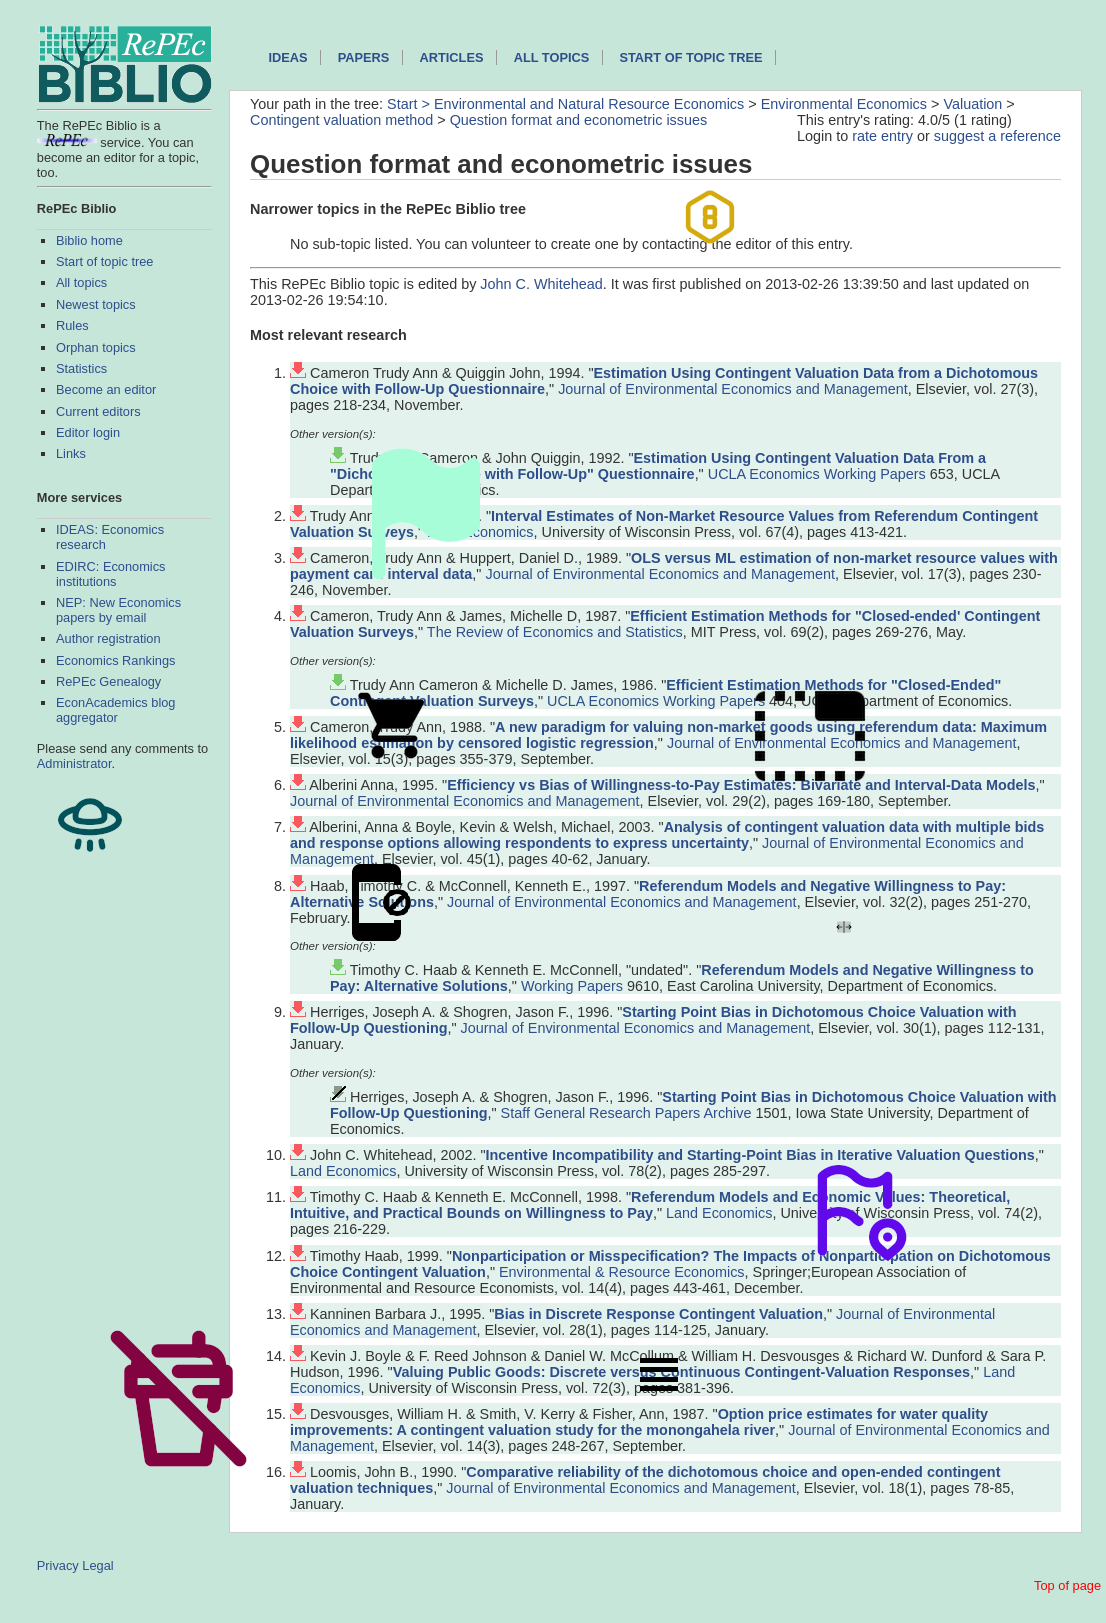 This screenshot has height=1623, width=1106. Describe the element at coordinates (855, 1209) in the screenshot. I see `mark or flag a location on the map` at that location.